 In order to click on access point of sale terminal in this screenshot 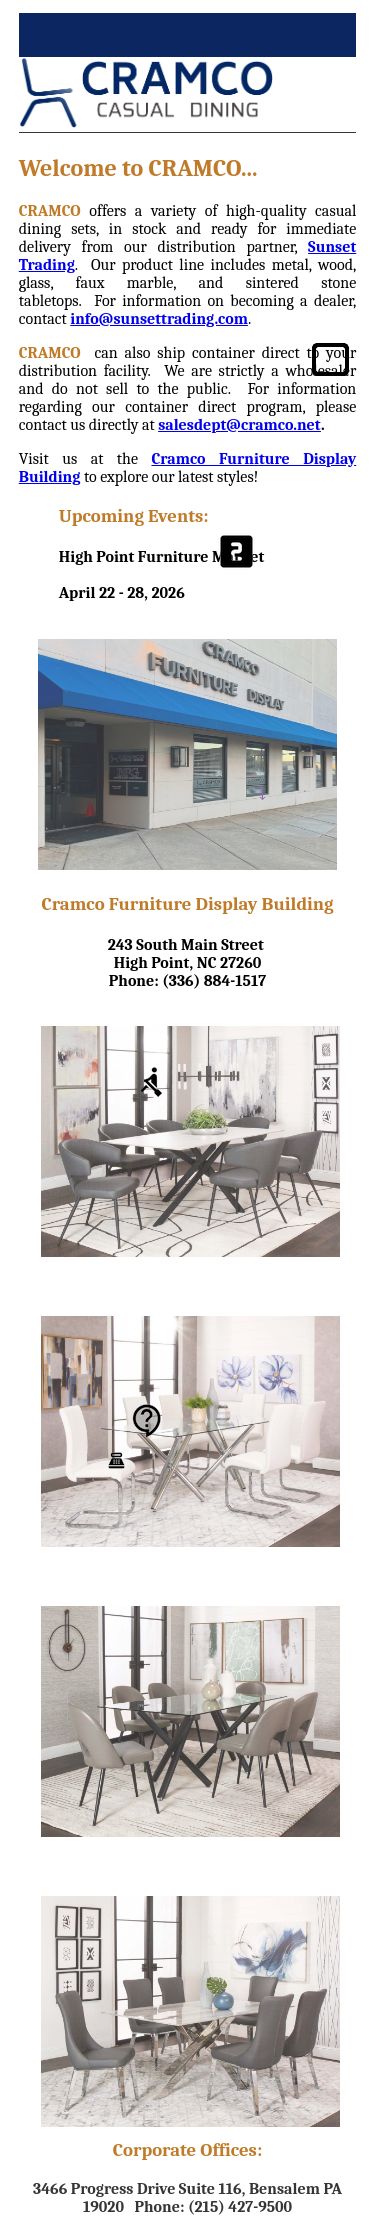, I will do `click(116, 1460)`.